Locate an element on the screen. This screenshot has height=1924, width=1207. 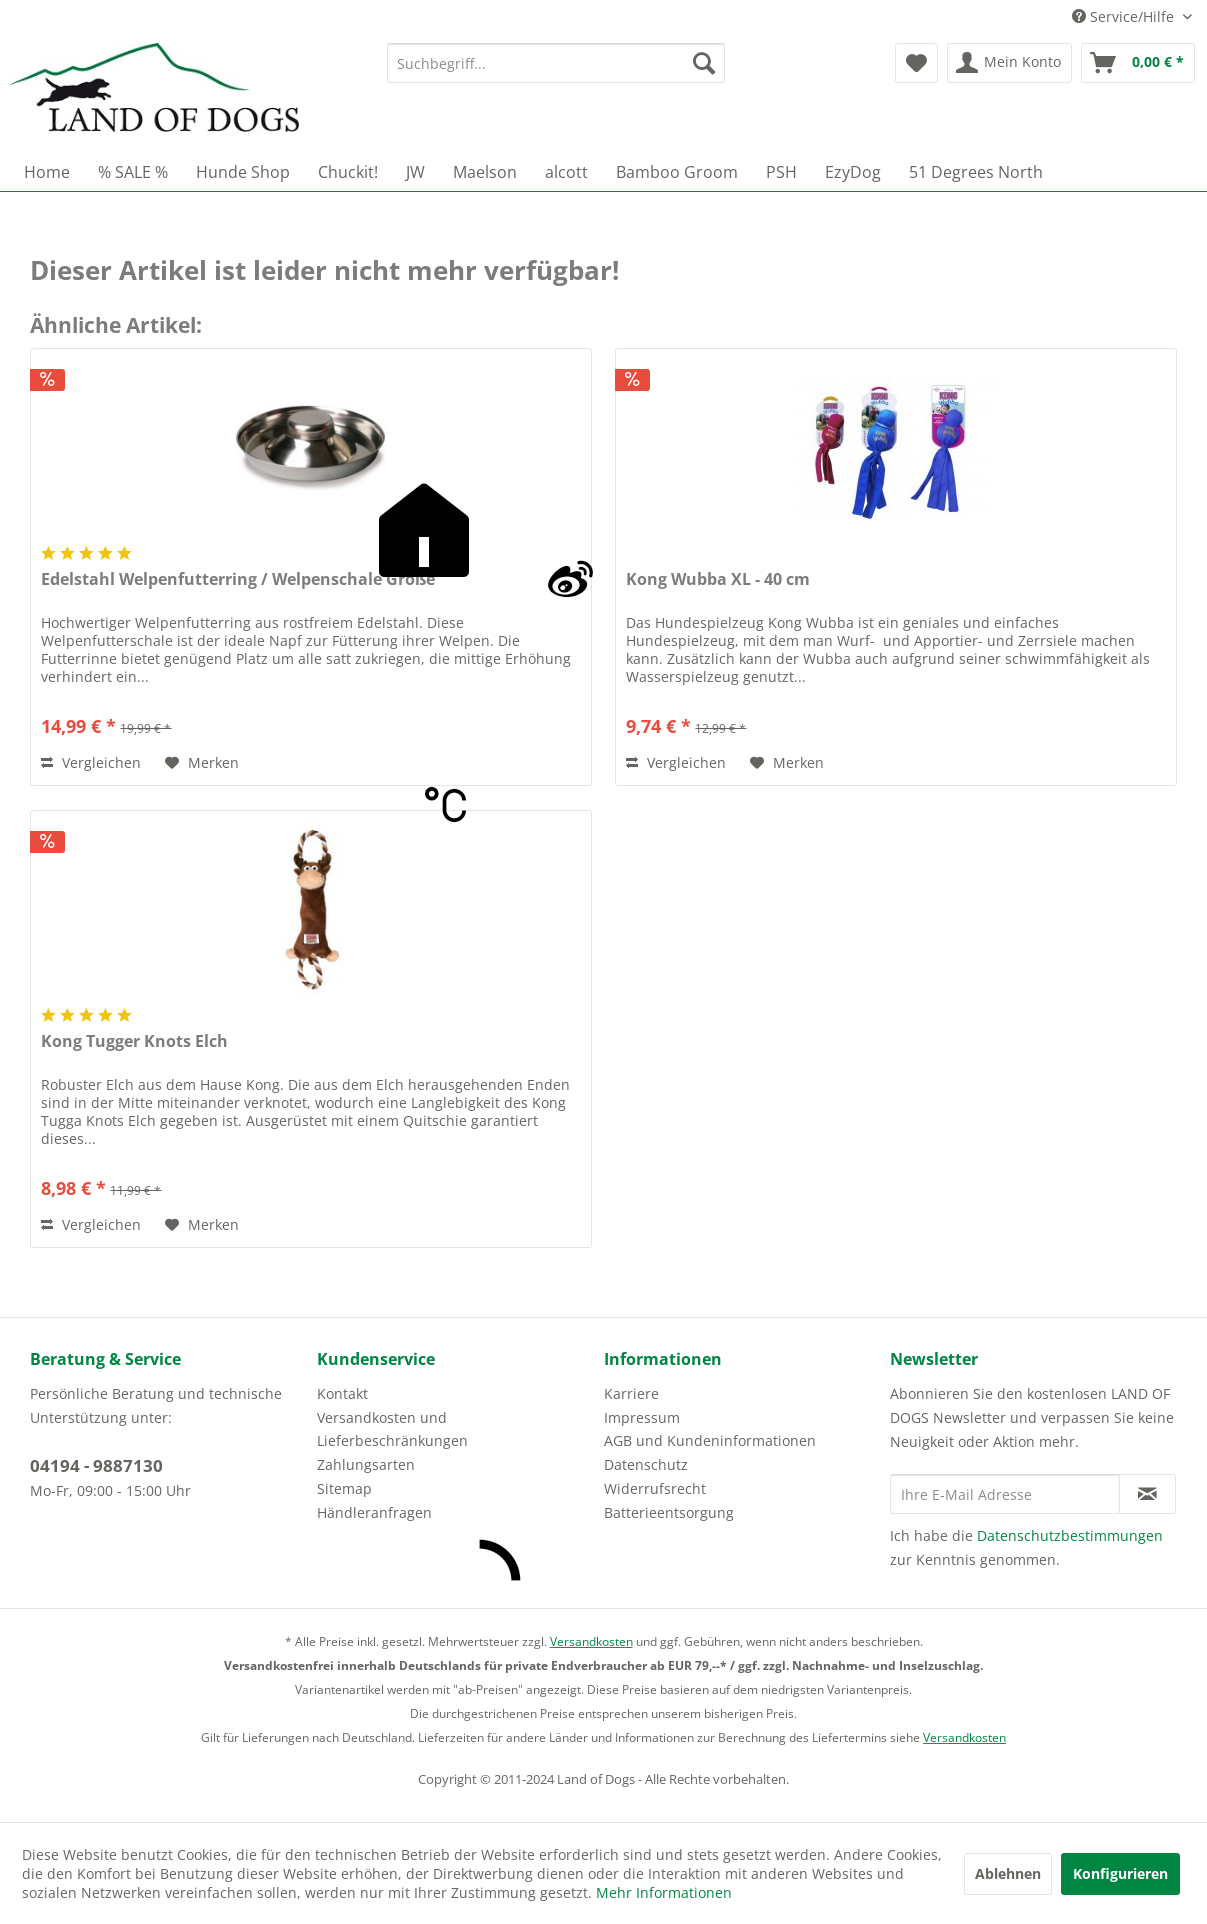
open Weibo app is located at coordinates (570, 579).